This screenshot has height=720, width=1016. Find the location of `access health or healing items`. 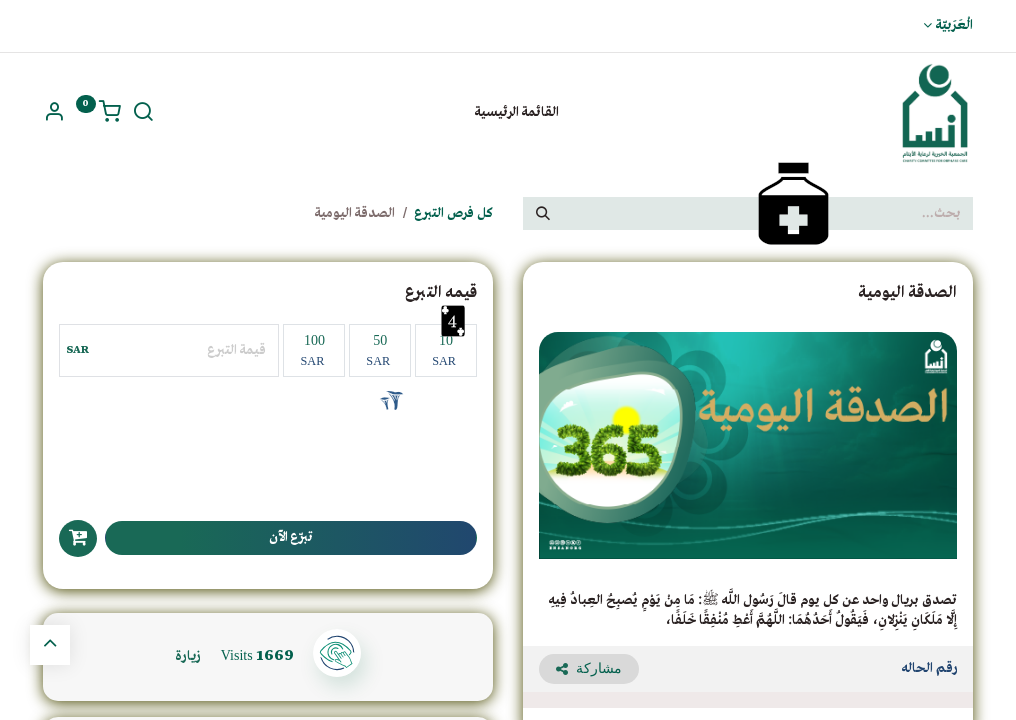

access health or healing items is located at coordinates (793, 203).